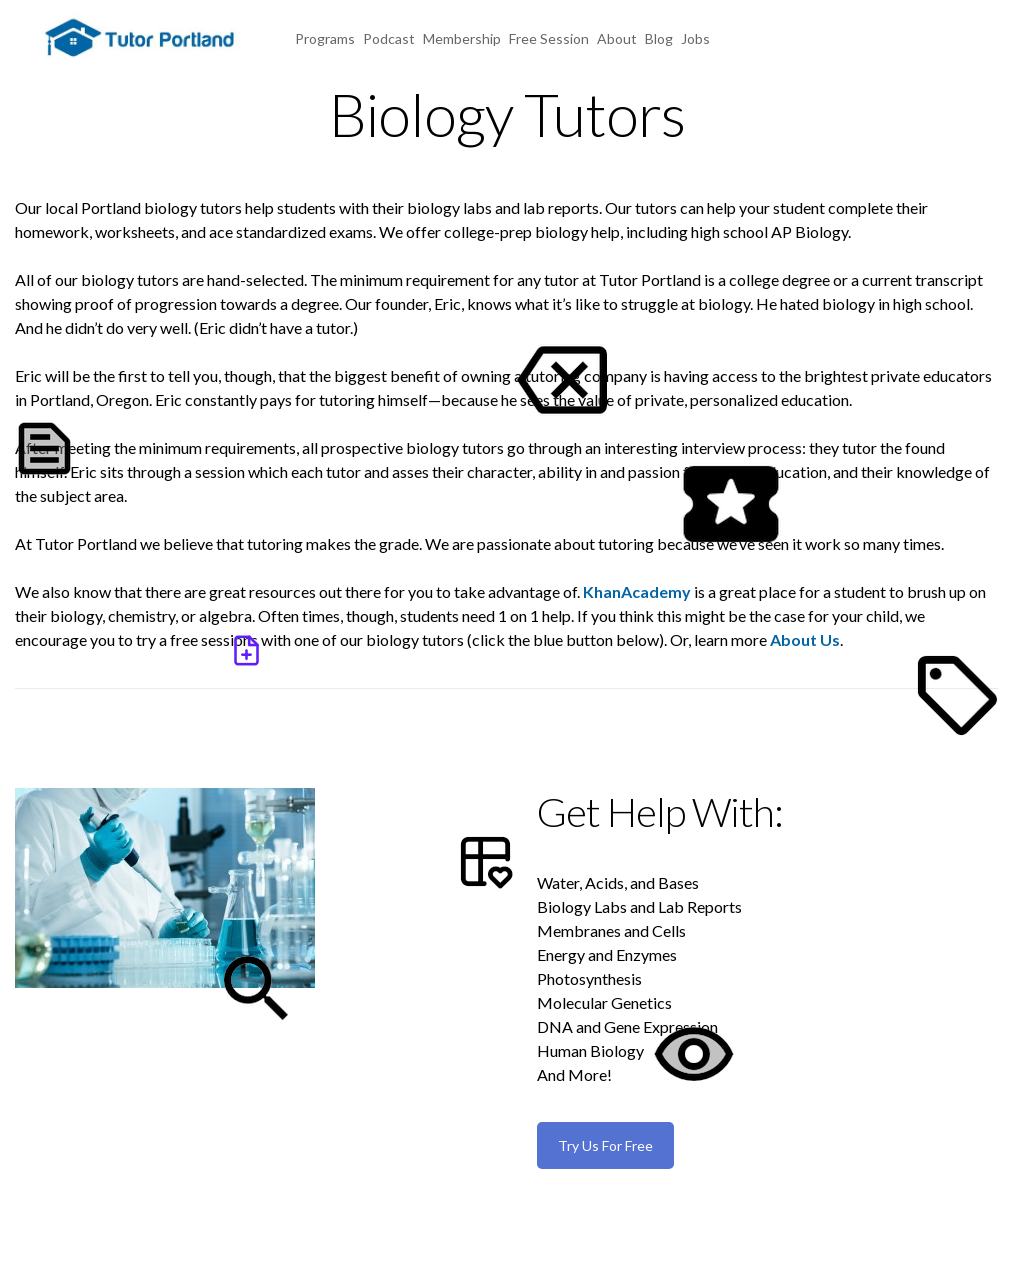 The height and width of the screenshot is (1271, 1013). What do you see at coordinates (562, 380) in the screenshot?
I see `delete the last character entered` at bounding box center [562, 380].